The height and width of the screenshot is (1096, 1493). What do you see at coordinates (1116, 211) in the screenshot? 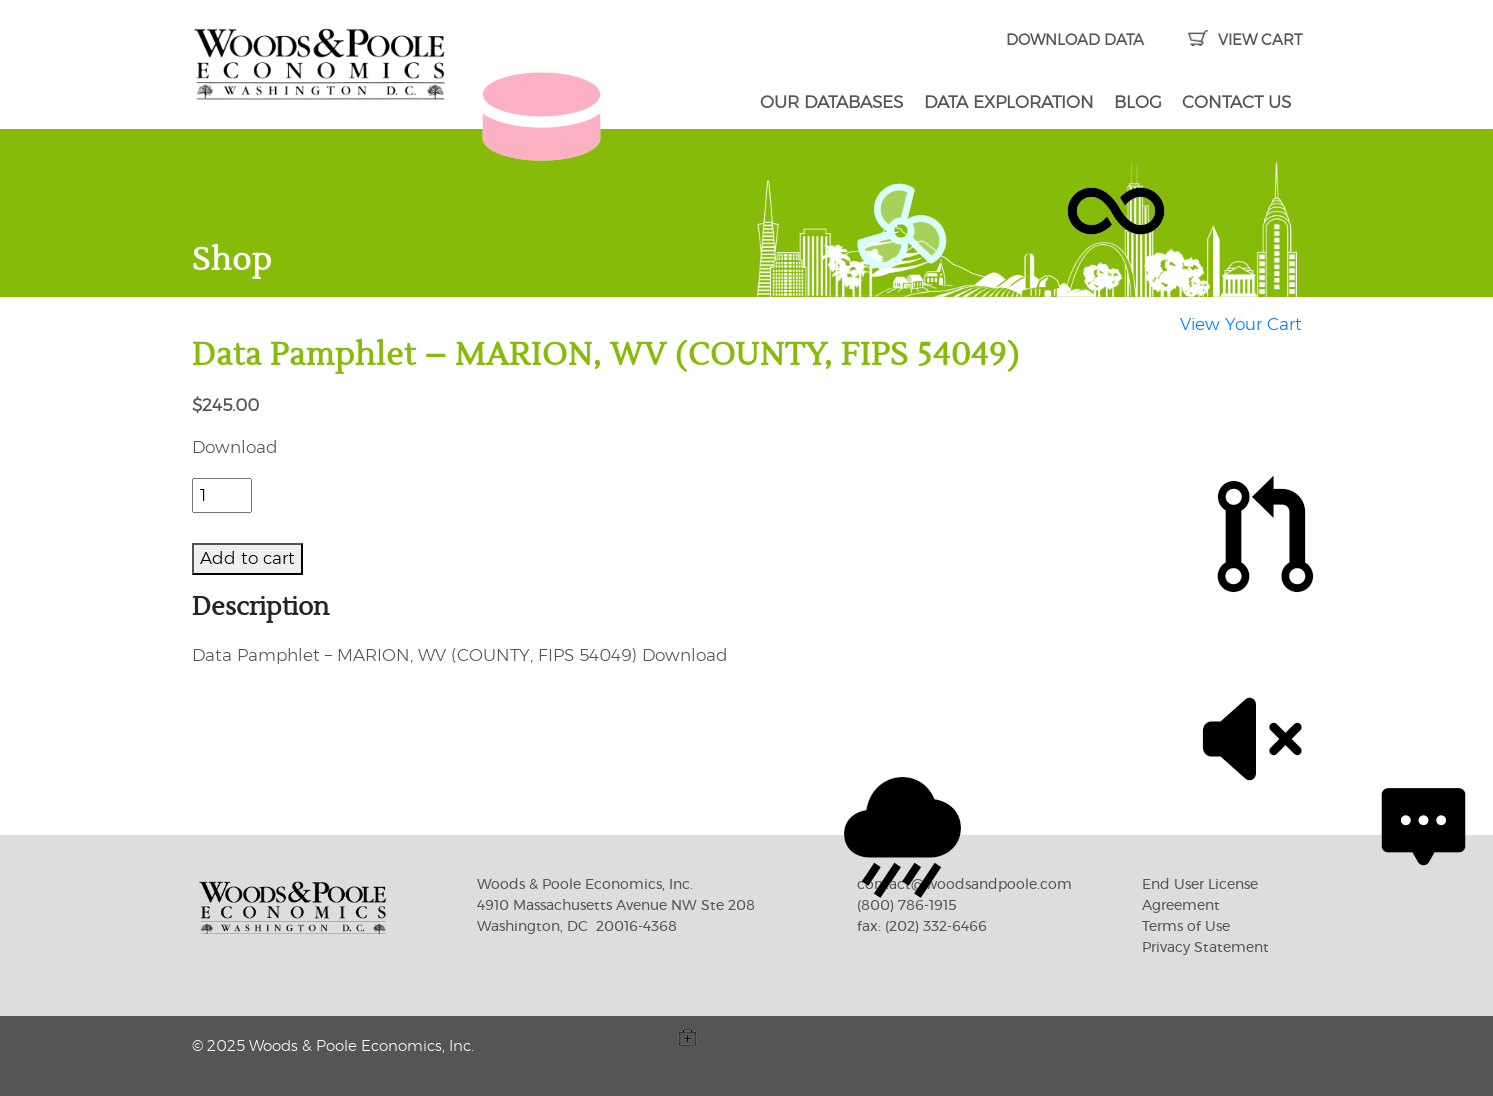
I see `toggle infinite loop or repeat mode` at bounding box center [1116, 211].